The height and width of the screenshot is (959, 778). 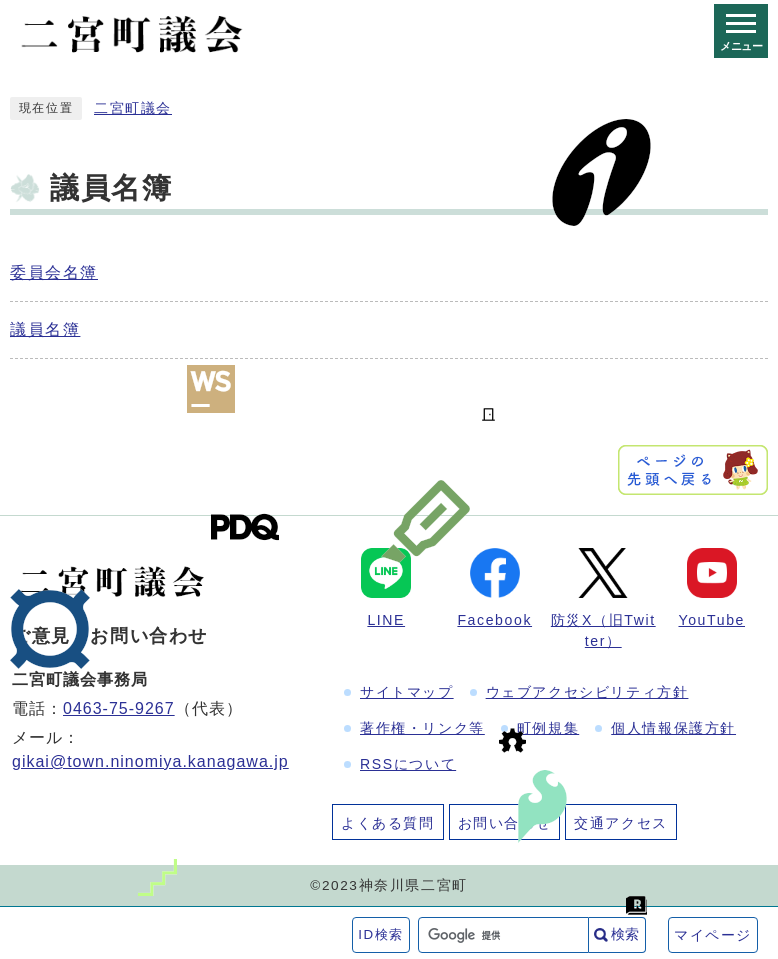 I want to click on PDQ software logo, so click(x=245, y=527).